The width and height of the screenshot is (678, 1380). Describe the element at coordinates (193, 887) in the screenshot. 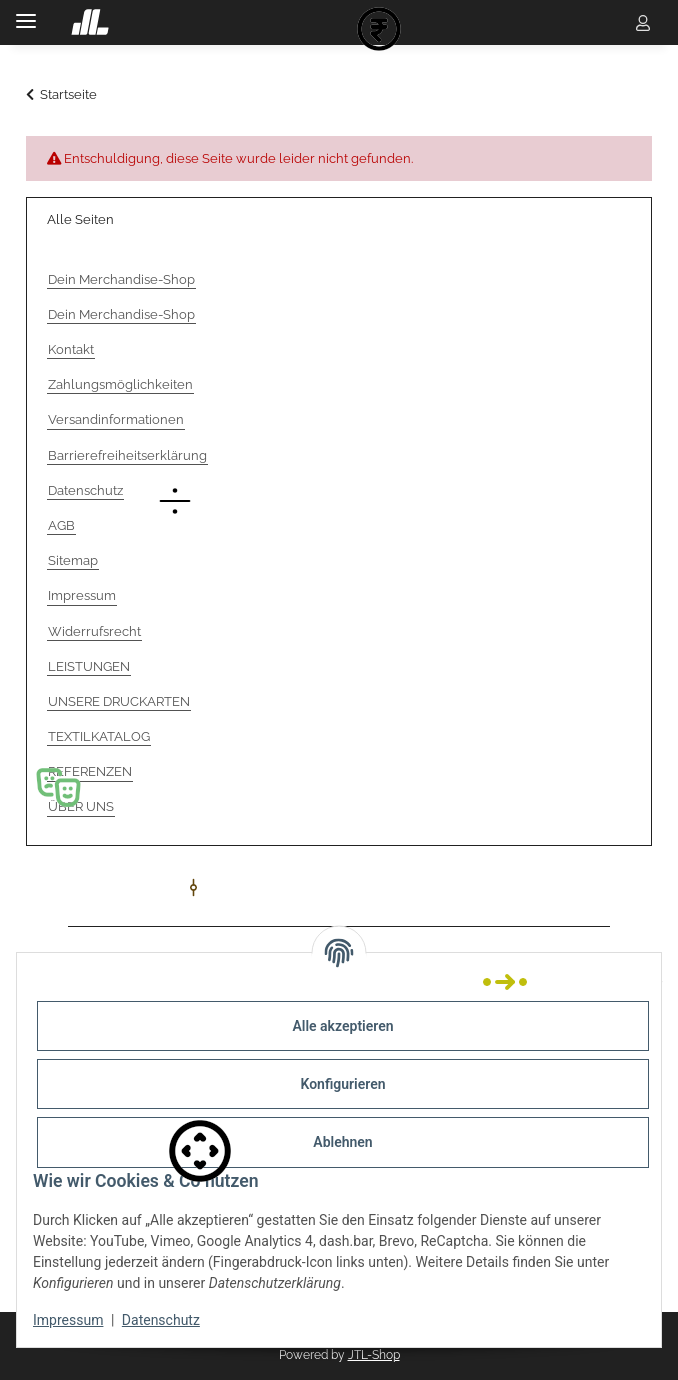

I see `view commit history in version control` at that location.